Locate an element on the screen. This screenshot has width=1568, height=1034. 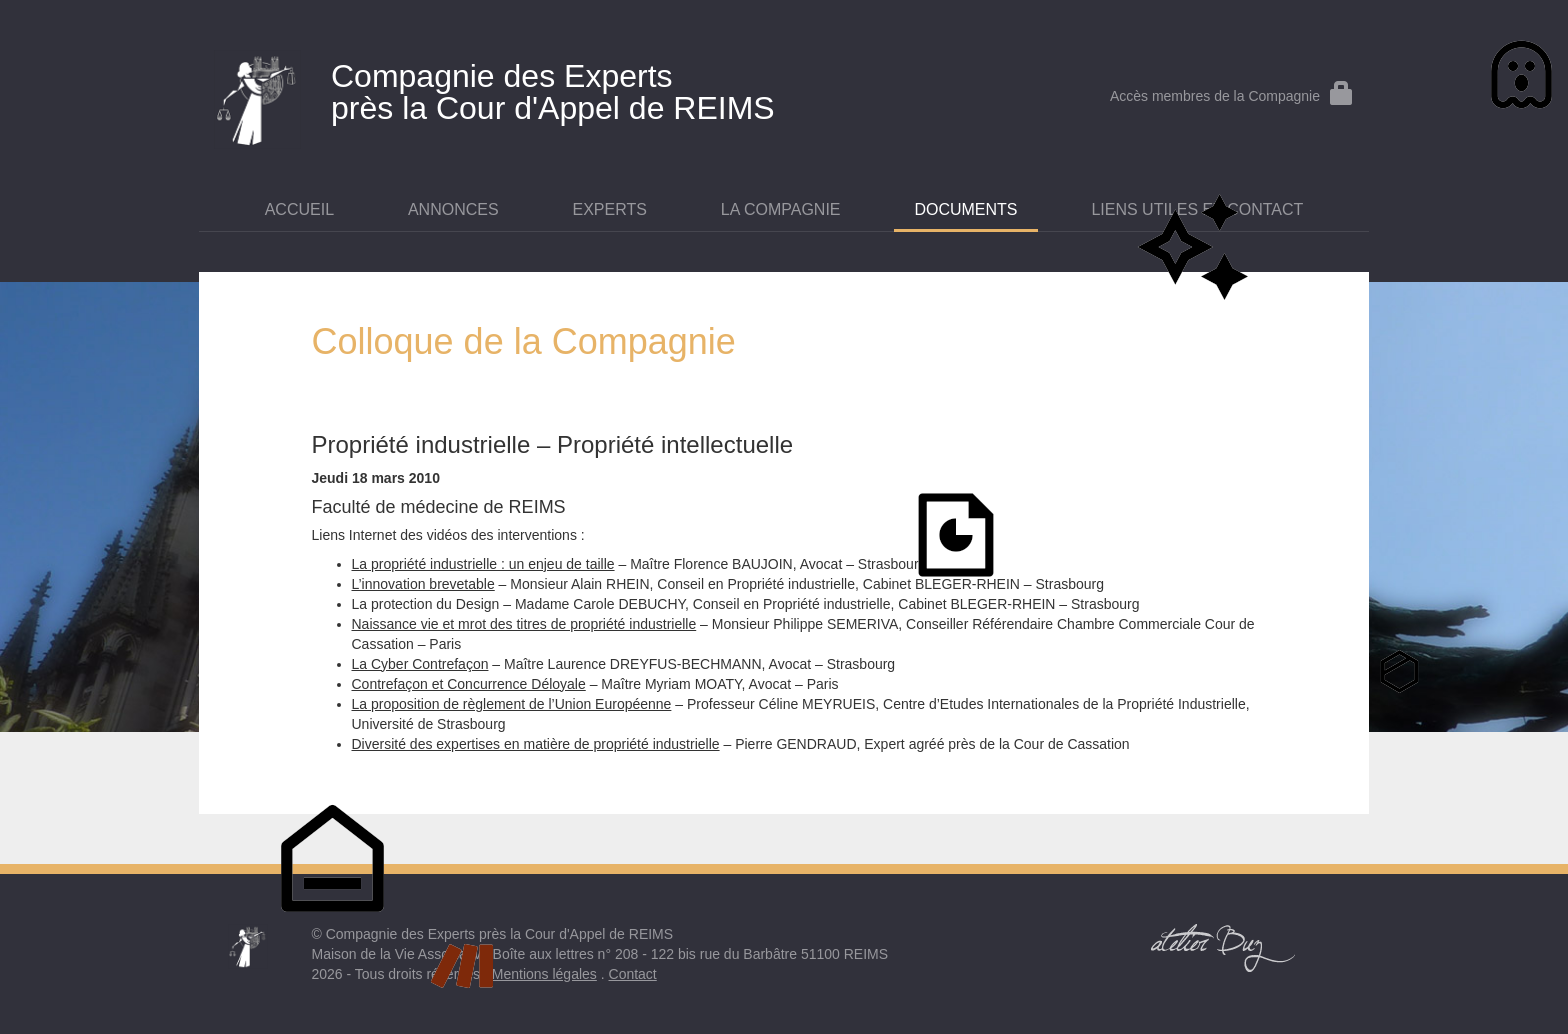
toggle ghost mode or anonymous browsing is located at coordinates (1521, 74).